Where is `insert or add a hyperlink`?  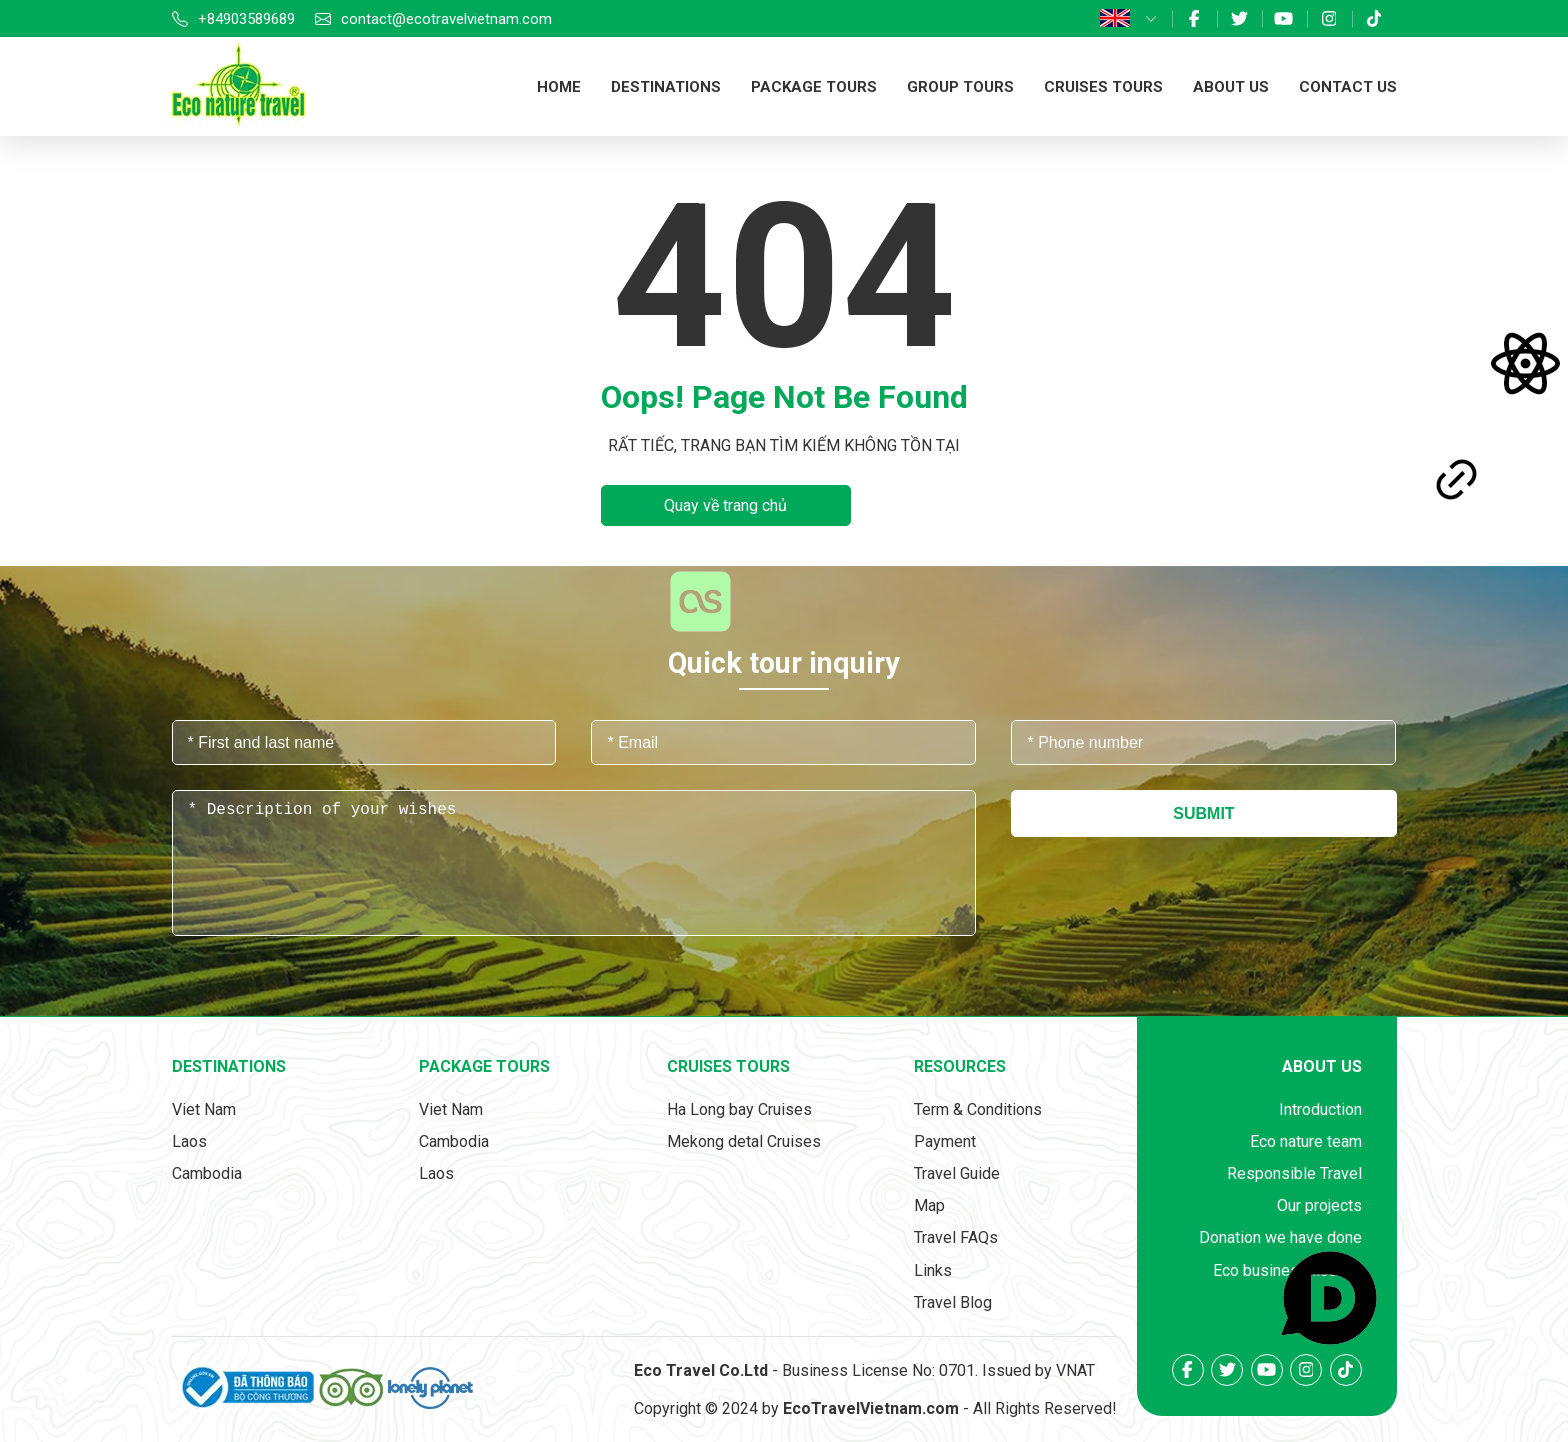
insert or add a hyperlink is located at coordinates (1456, 479).